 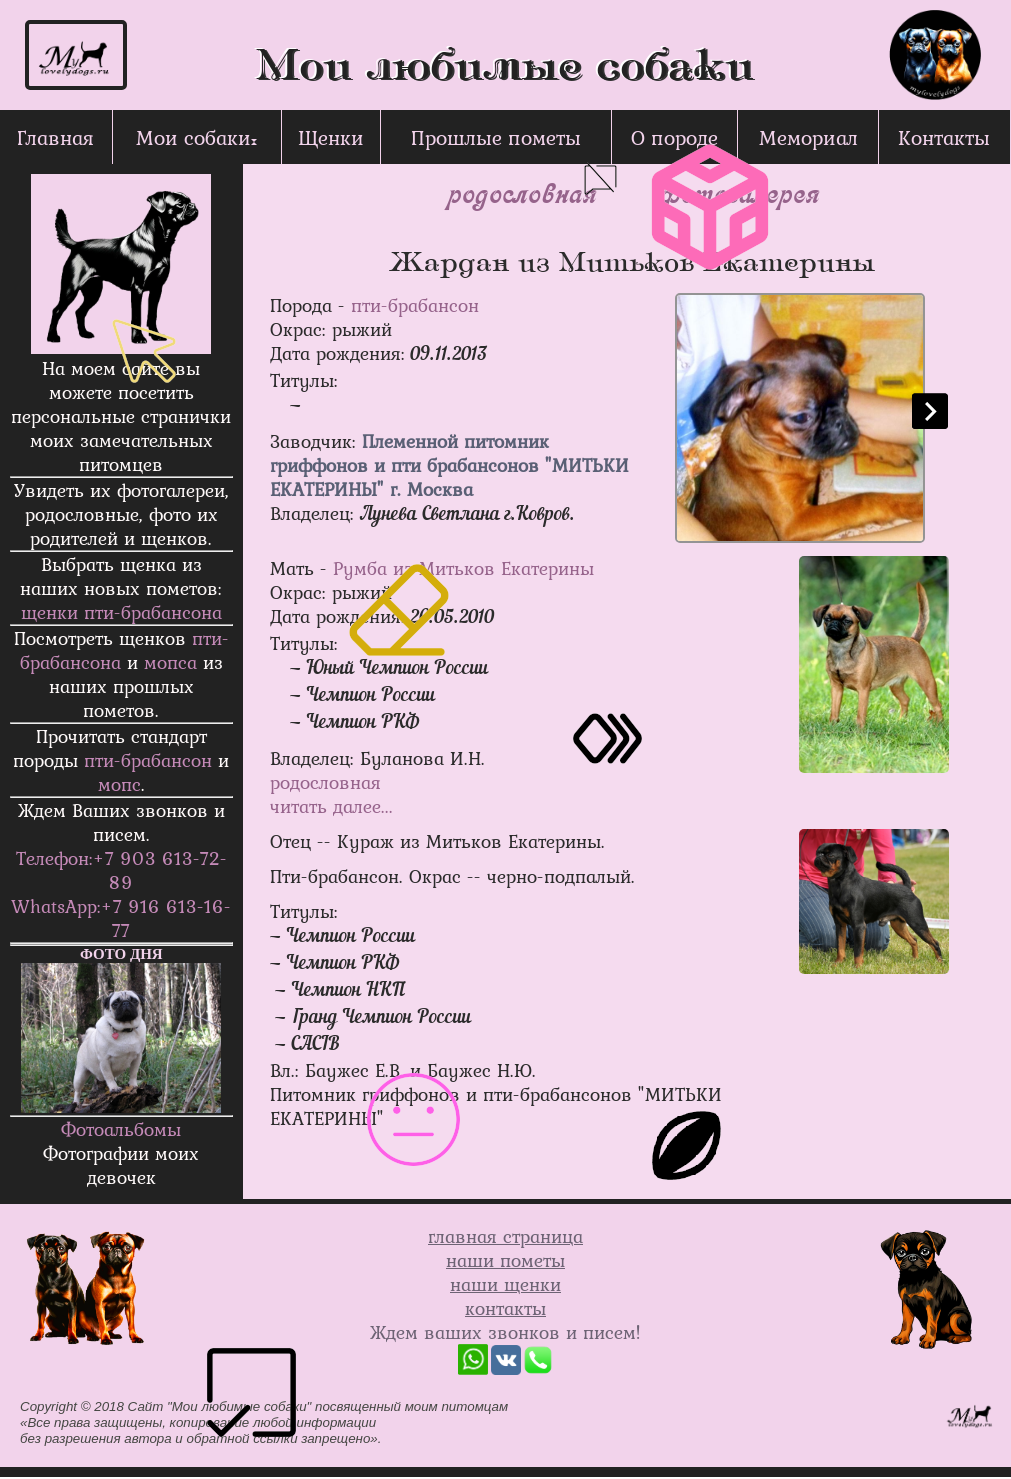 I want to click on mute or disable chat notifications, so click(x=600, y=177).